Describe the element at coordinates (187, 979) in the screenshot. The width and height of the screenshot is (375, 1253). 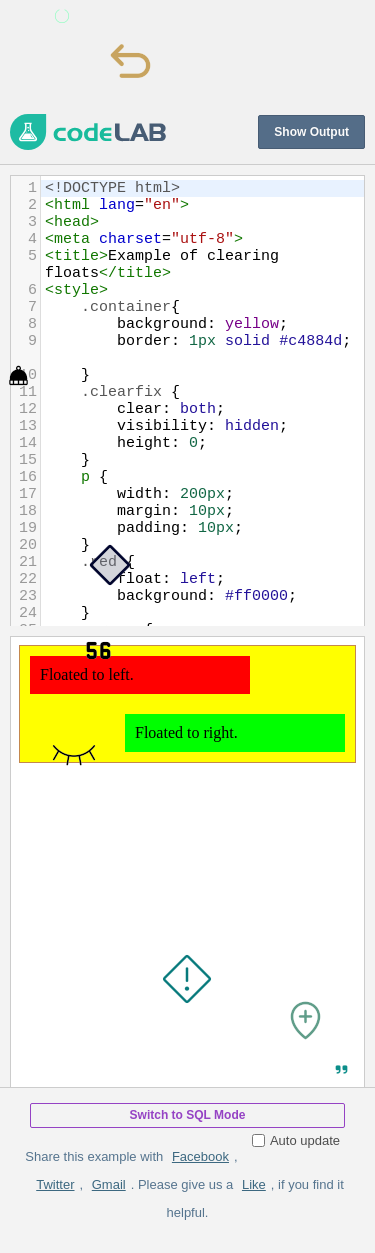
I see `indicates a warning or caution alert` at that location.